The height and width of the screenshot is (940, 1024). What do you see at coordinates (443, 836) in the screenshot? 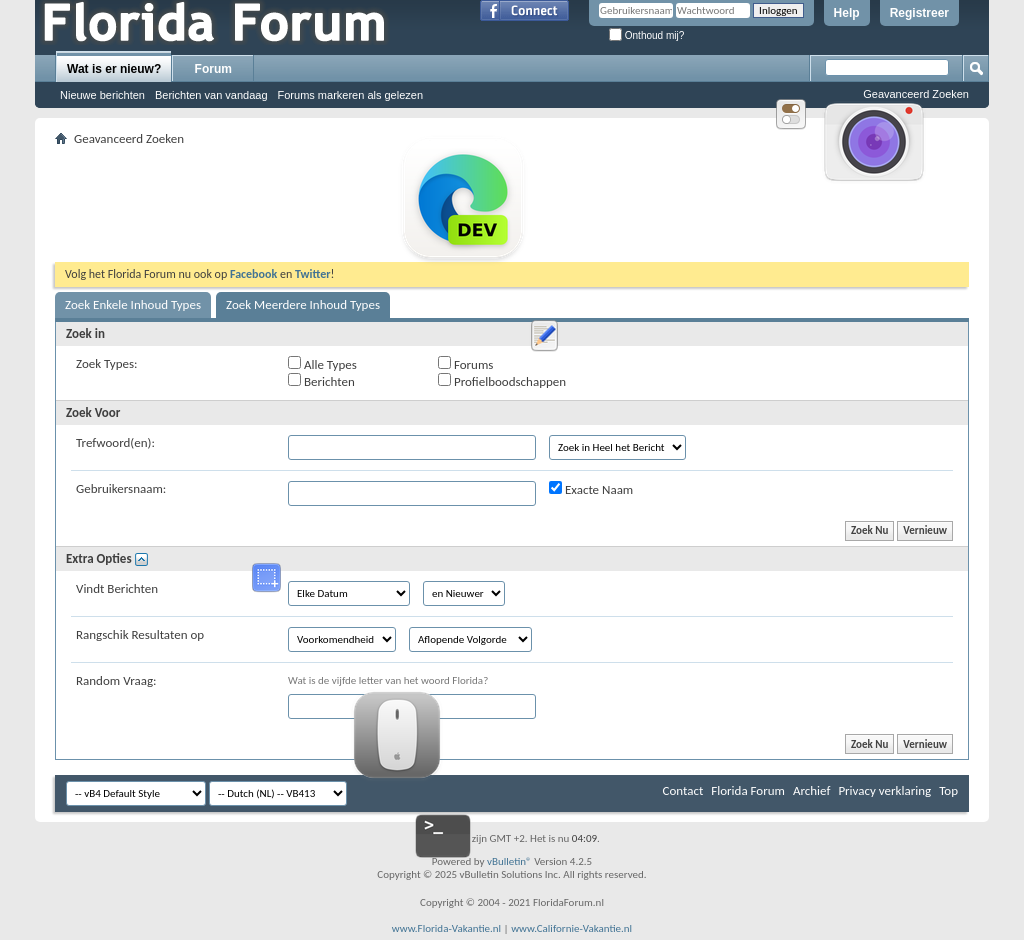
I see `open the terminal application` at bounding box center [443, 836].